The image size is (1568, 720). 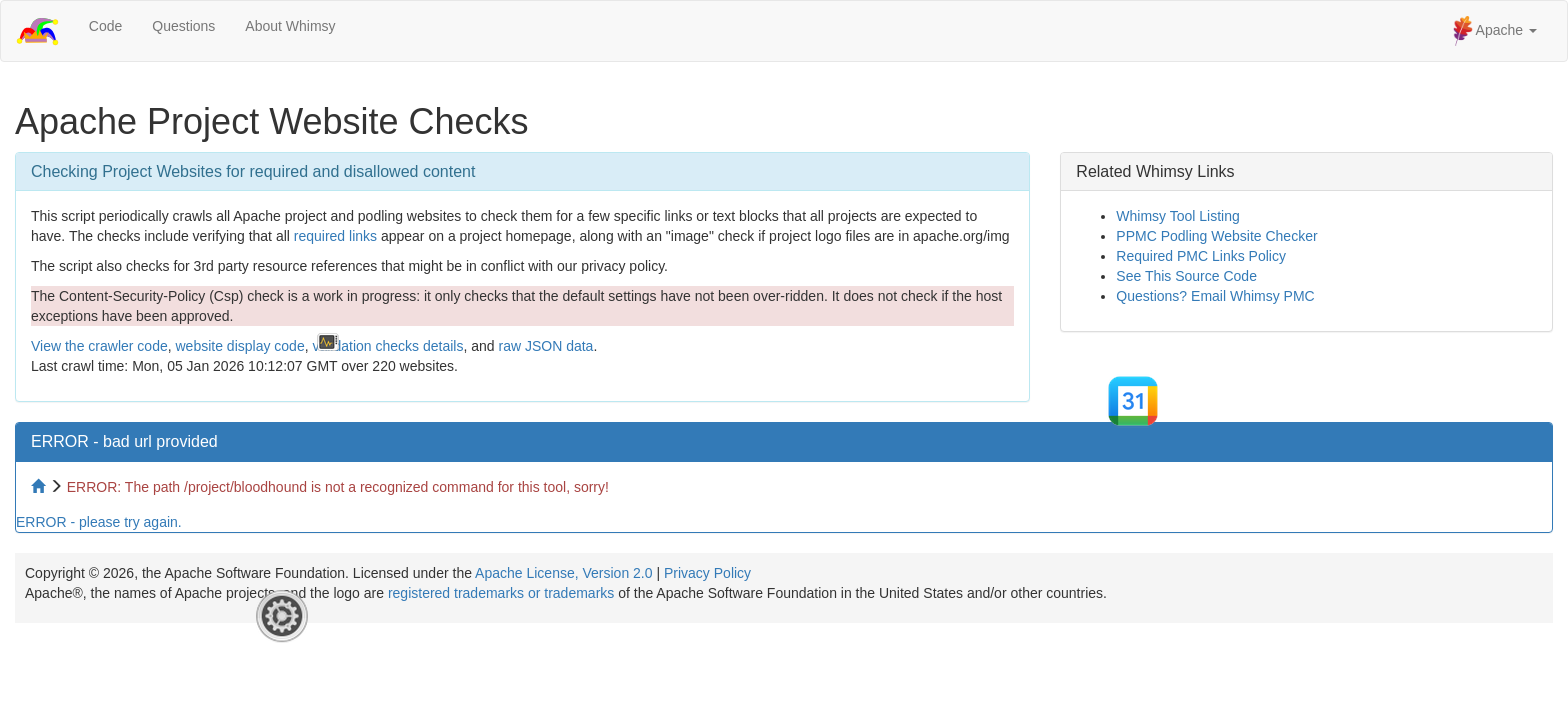 I want to click on open system monitor application, so click(x=328, y=342).